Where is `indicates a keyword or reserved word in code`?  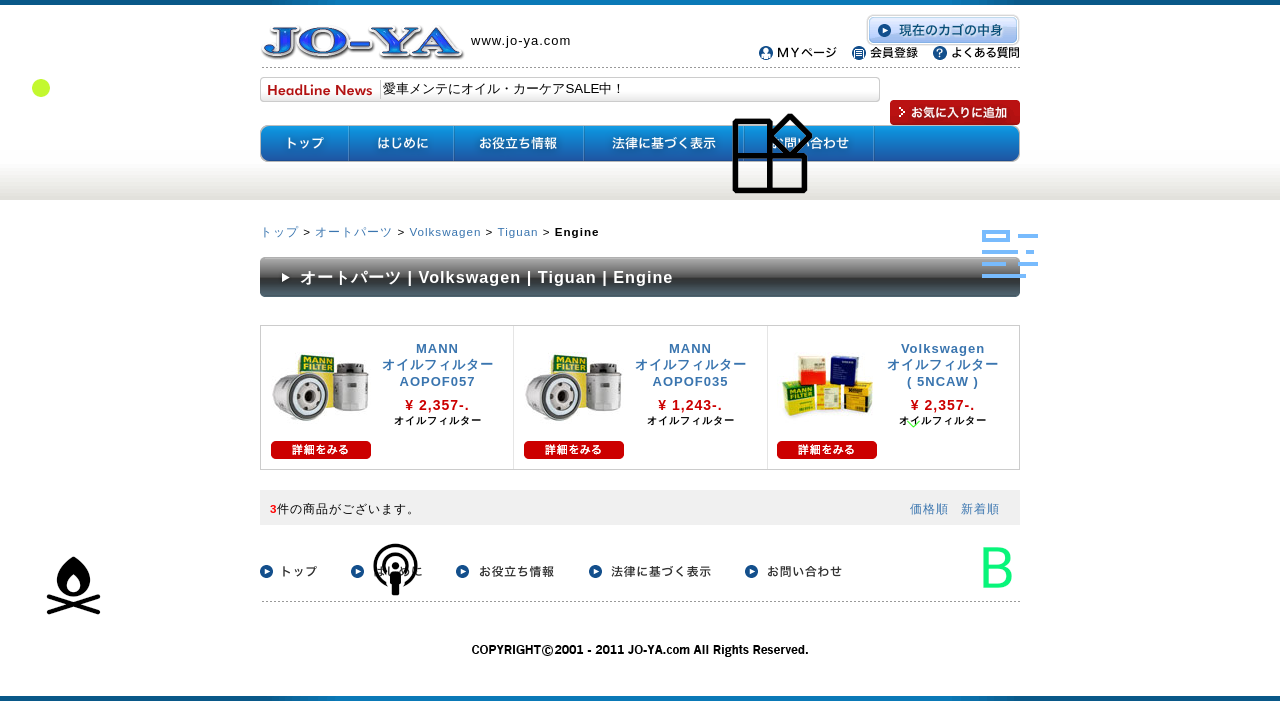 indicates a keyword or reserved word in code is located at coordinates (1010, 254).